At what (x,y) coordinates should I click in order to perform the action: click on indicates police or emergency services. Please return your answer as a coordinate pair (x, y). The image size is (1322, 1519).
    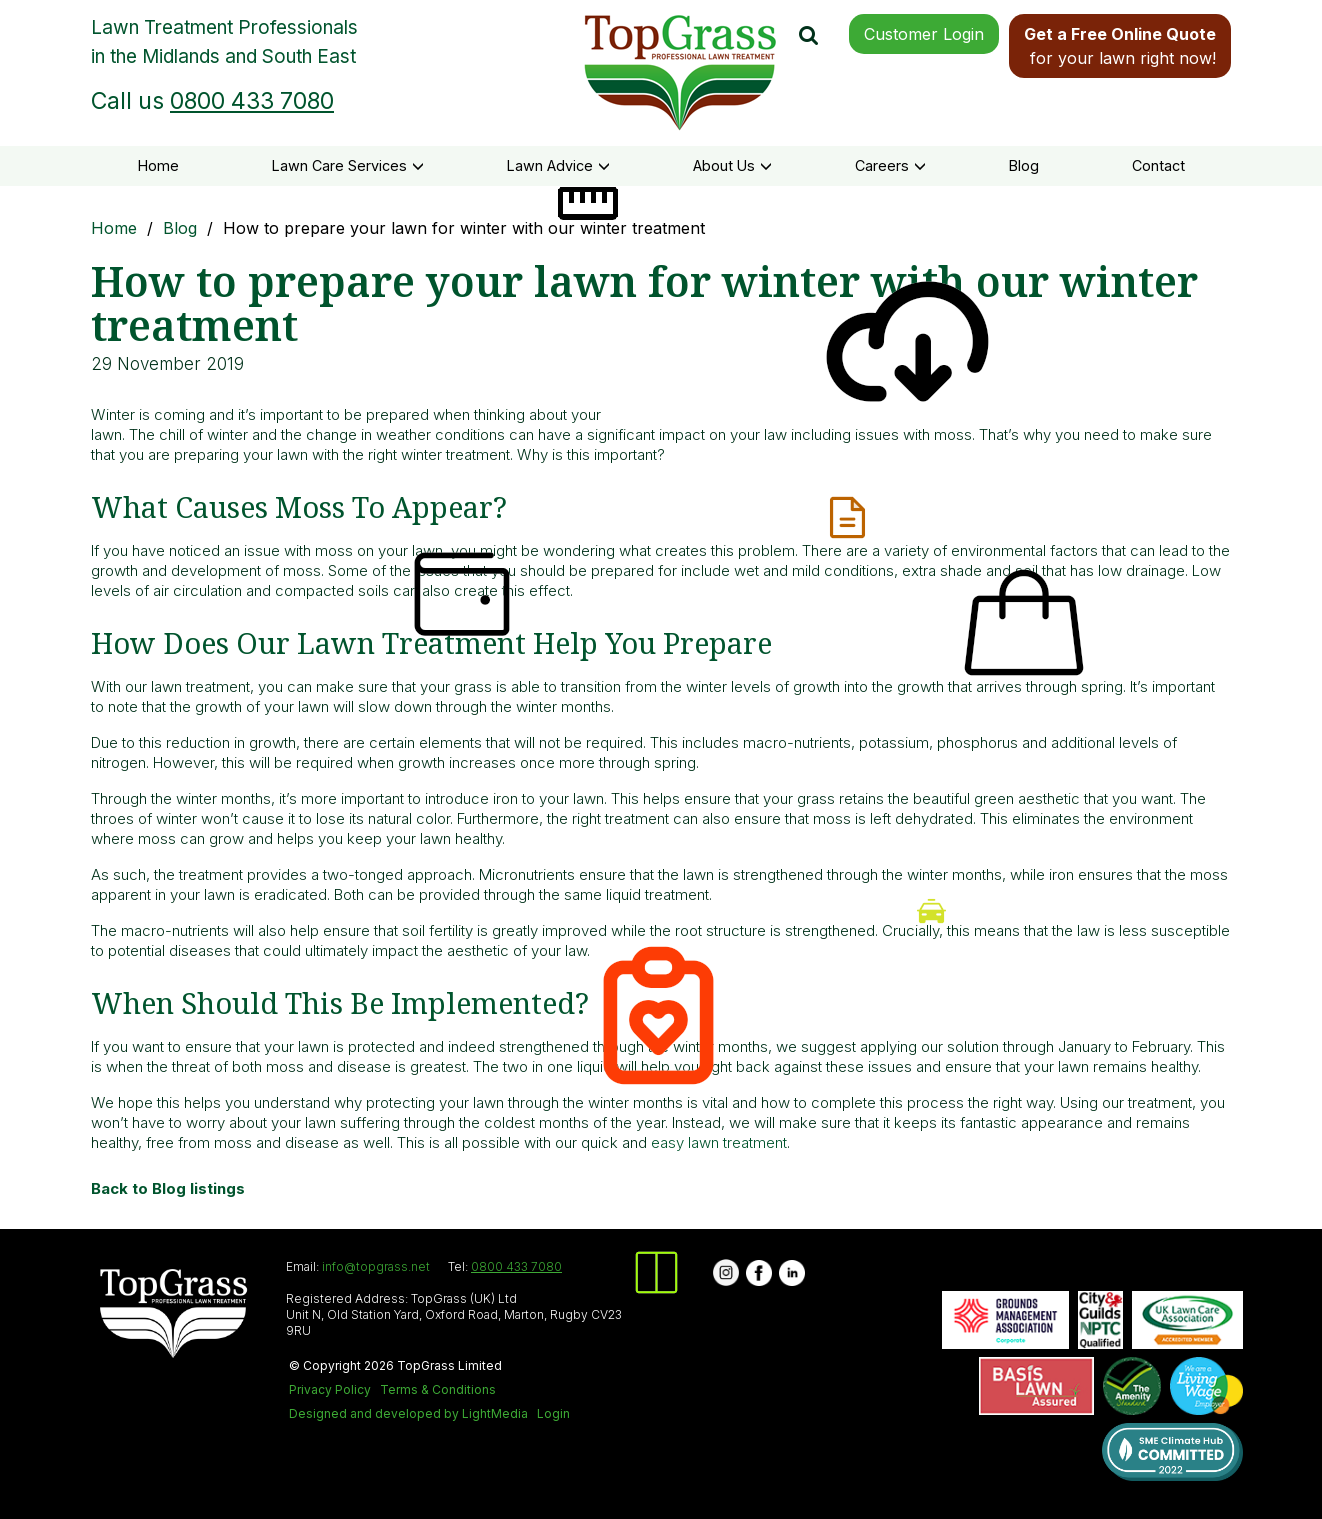
    Looking at the image, I should click on (931, 912).